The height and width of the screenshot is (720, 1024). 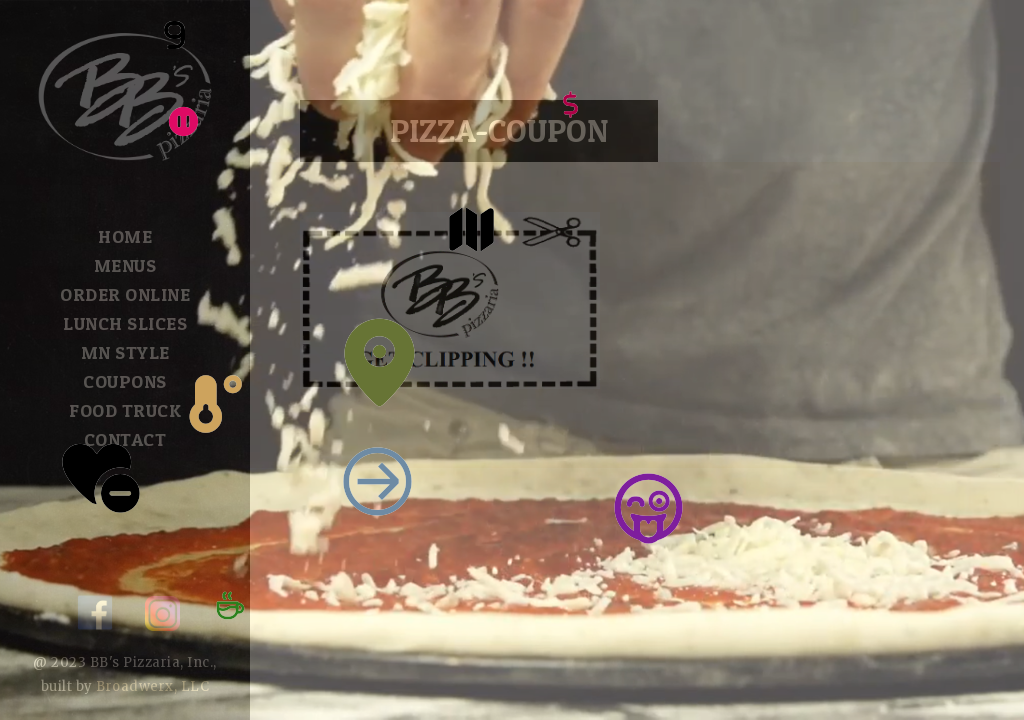 I want to click on view pinned location on map, so click(x=379, y=362).